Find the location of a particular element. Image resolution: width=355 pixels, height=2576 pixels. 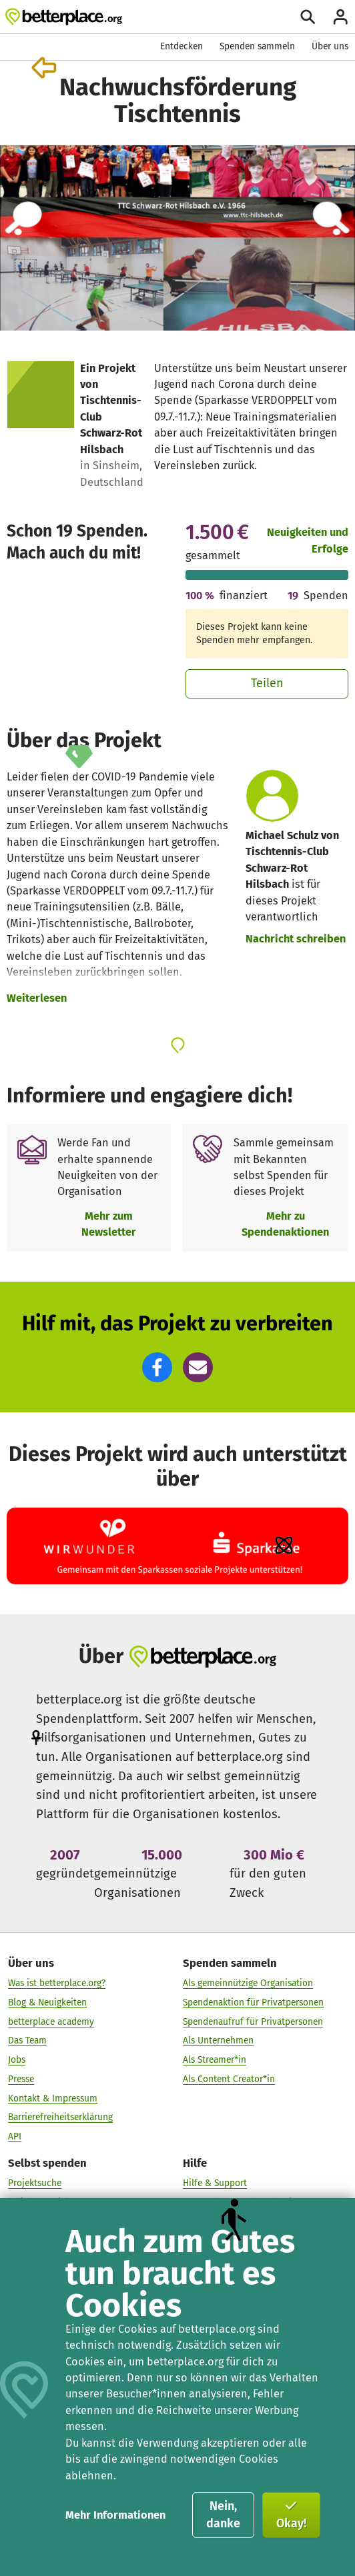

indicates premium or pro membership status is located at coordinates (79, 756).